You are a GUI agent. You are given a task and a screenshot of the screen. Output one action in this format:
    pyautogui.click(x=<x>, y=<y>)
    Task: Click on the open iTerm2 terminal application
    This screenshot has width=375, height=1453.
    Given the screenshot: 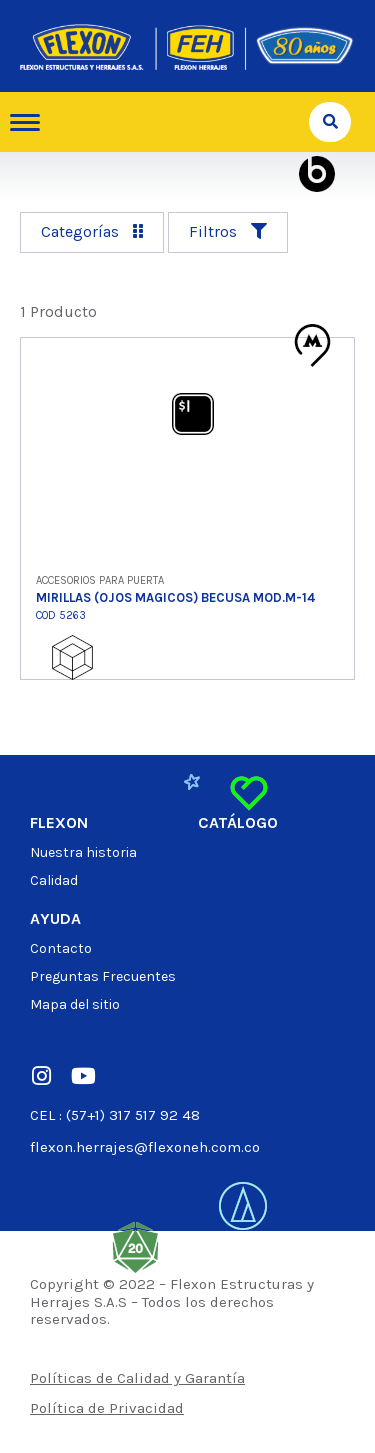 What is the action you would take?
    pyautogui.click(x=193, y=414)
    